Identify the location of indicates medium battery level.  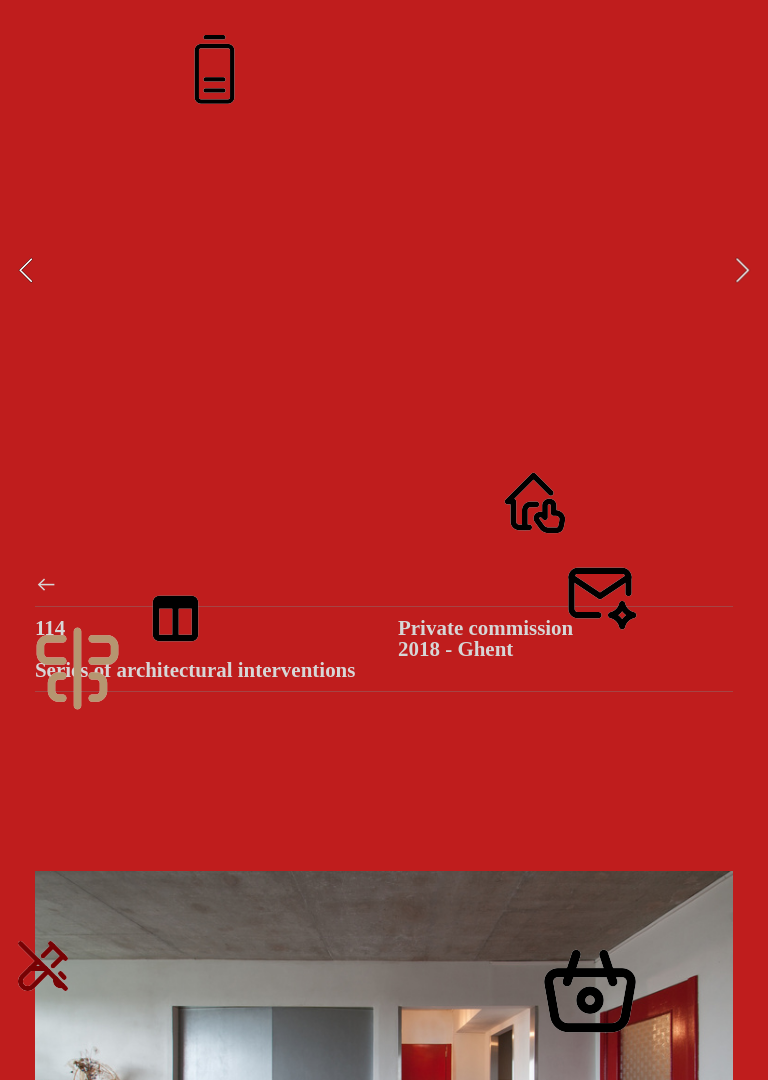
(214, 70).